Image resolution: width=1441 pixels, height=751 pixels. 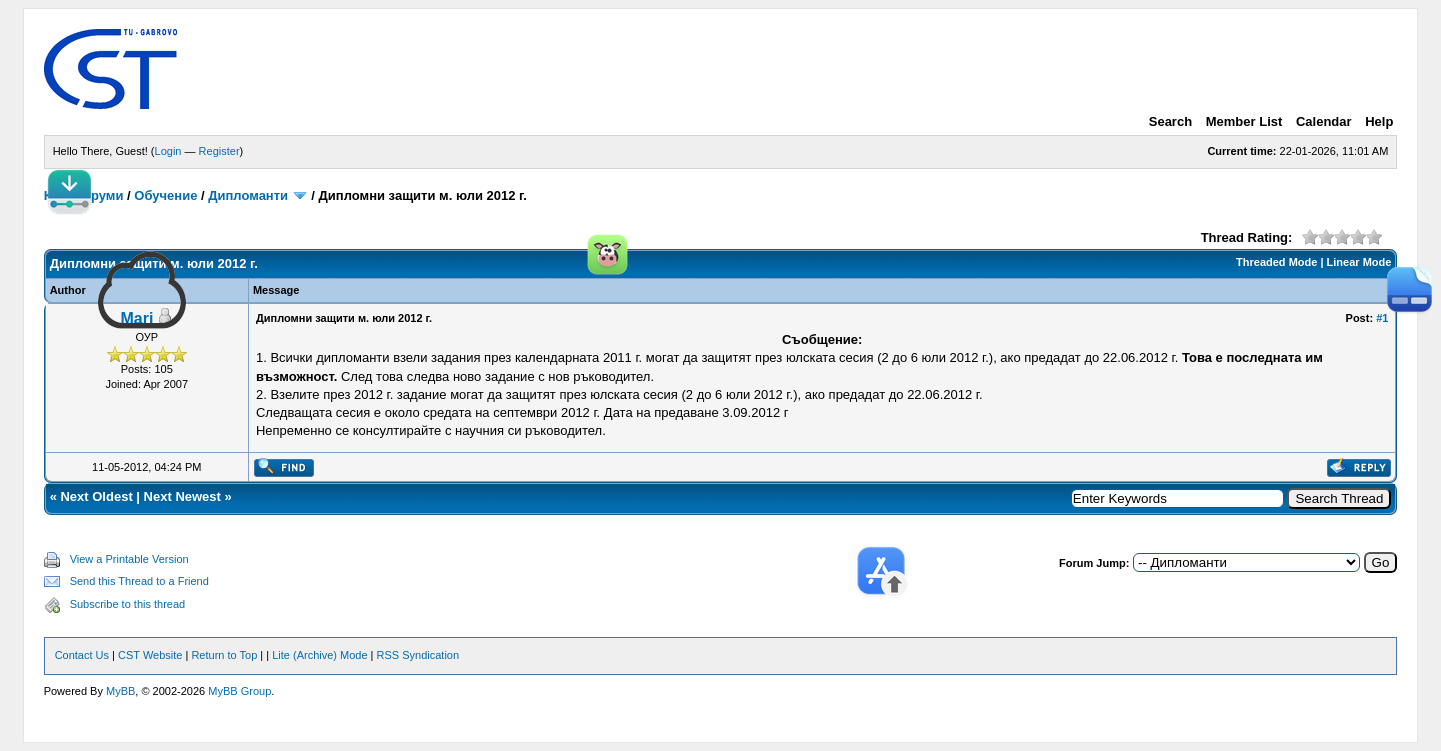 What do you see at coordinates (607, 254) in the screenshot?
I see `open the calf audio plugin suite` at bounding box center [607, 254].